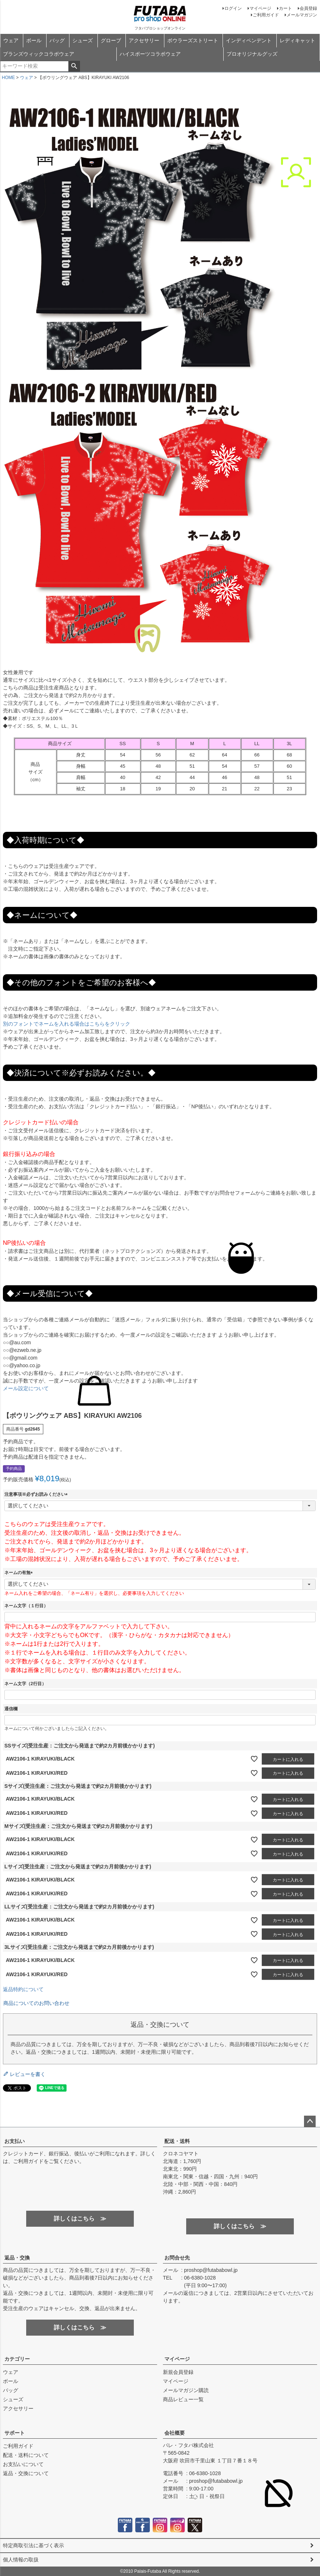 The width and height of the screenshot is (320, 2576). What do you see at coordinates (147, 638) in the screenshot?
I see `access dental or oral health features` at bounding box center [147, 638].